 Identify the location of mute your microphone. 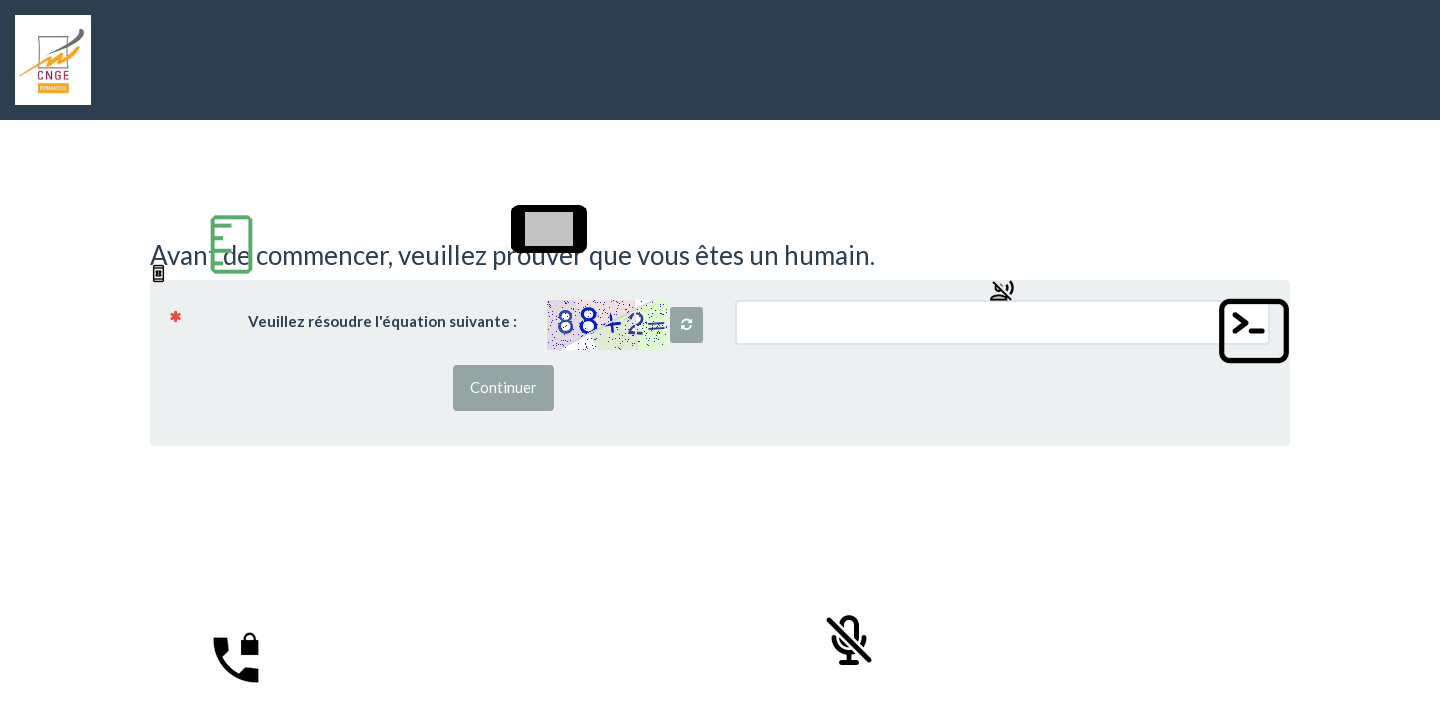
(849, 640).